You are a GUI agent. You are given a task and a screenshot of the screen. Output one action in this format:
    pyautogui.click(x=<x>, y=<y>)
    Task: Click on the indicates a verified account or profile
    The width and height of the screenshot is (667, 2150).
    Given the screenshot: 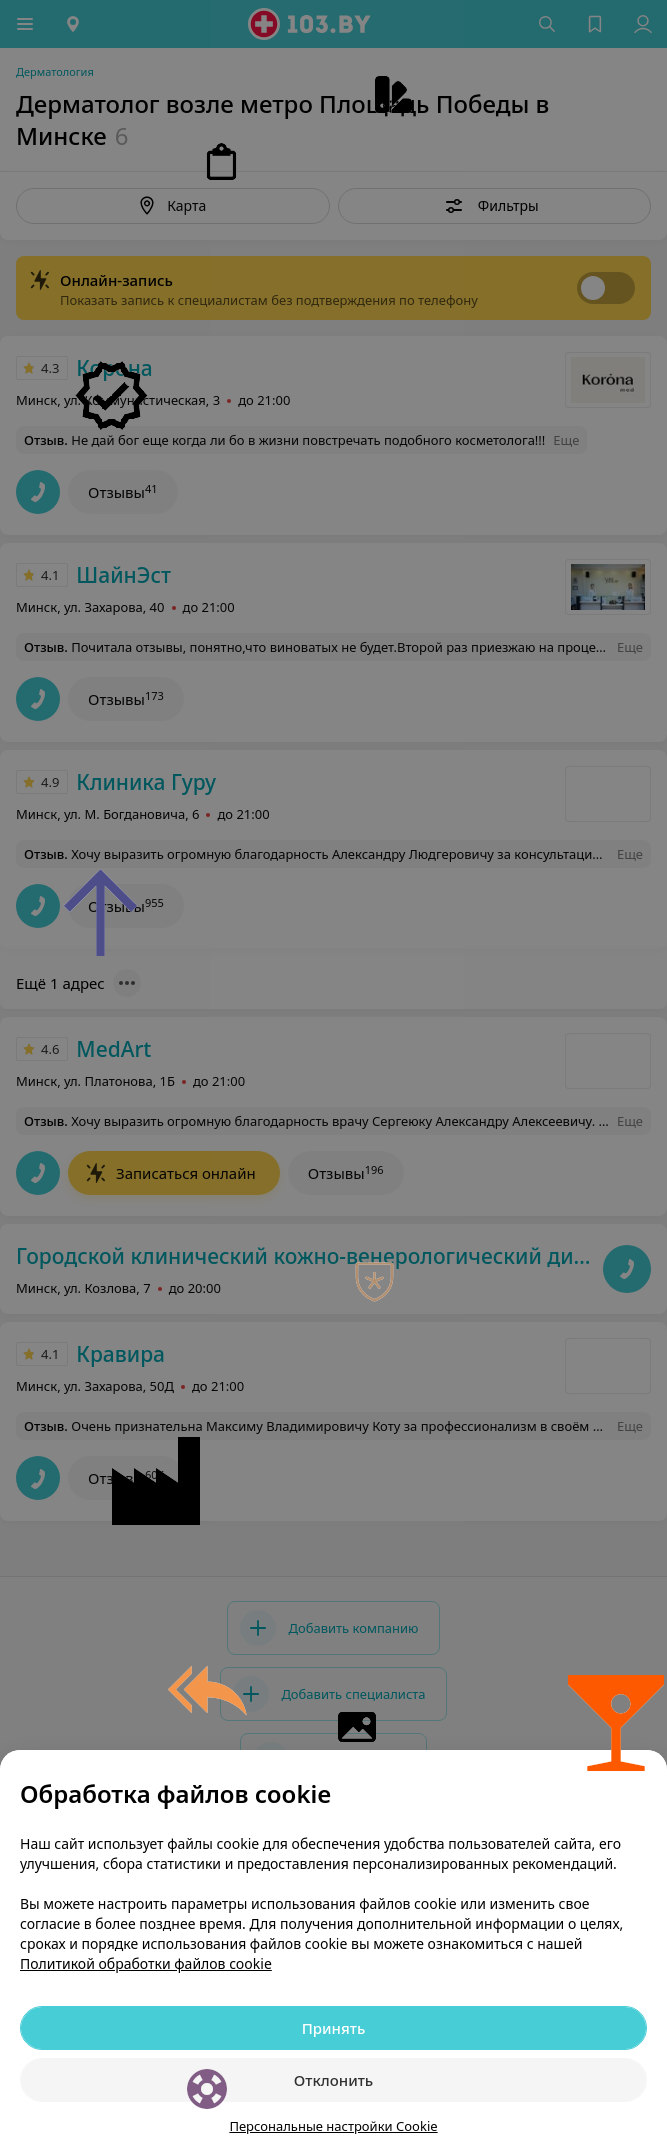 What is the action you would take?
    pyautogui.click(x=111, y=395)
    